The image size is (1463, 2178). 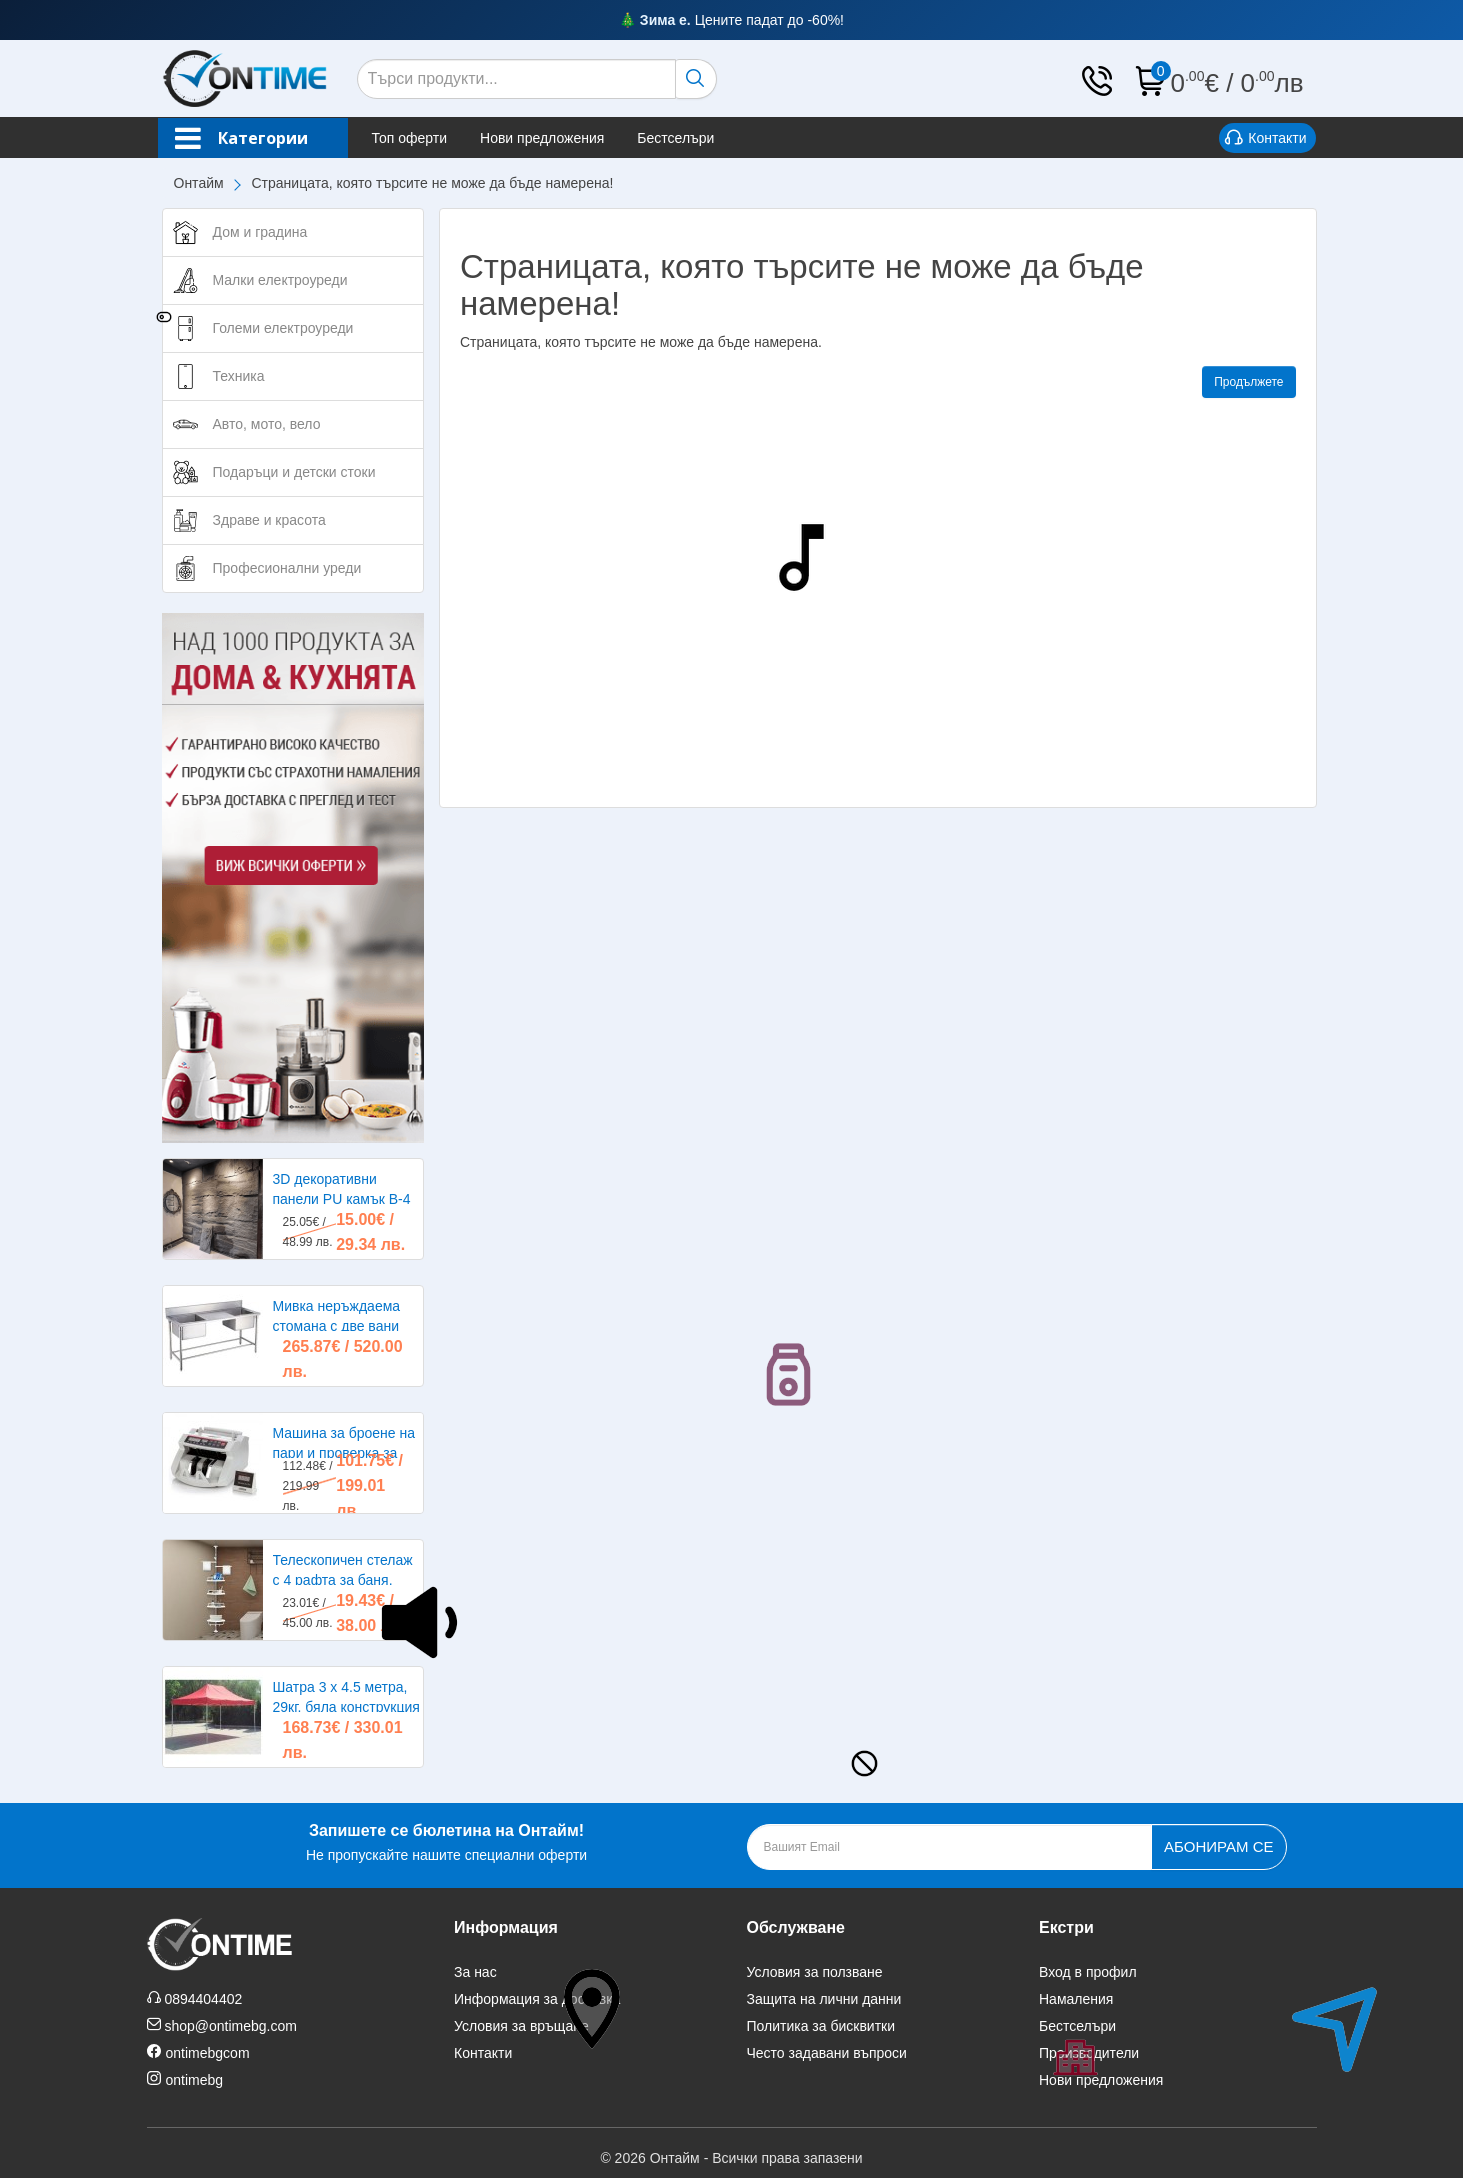 I want to click on view current location on map, so click(x=592, y=2009).